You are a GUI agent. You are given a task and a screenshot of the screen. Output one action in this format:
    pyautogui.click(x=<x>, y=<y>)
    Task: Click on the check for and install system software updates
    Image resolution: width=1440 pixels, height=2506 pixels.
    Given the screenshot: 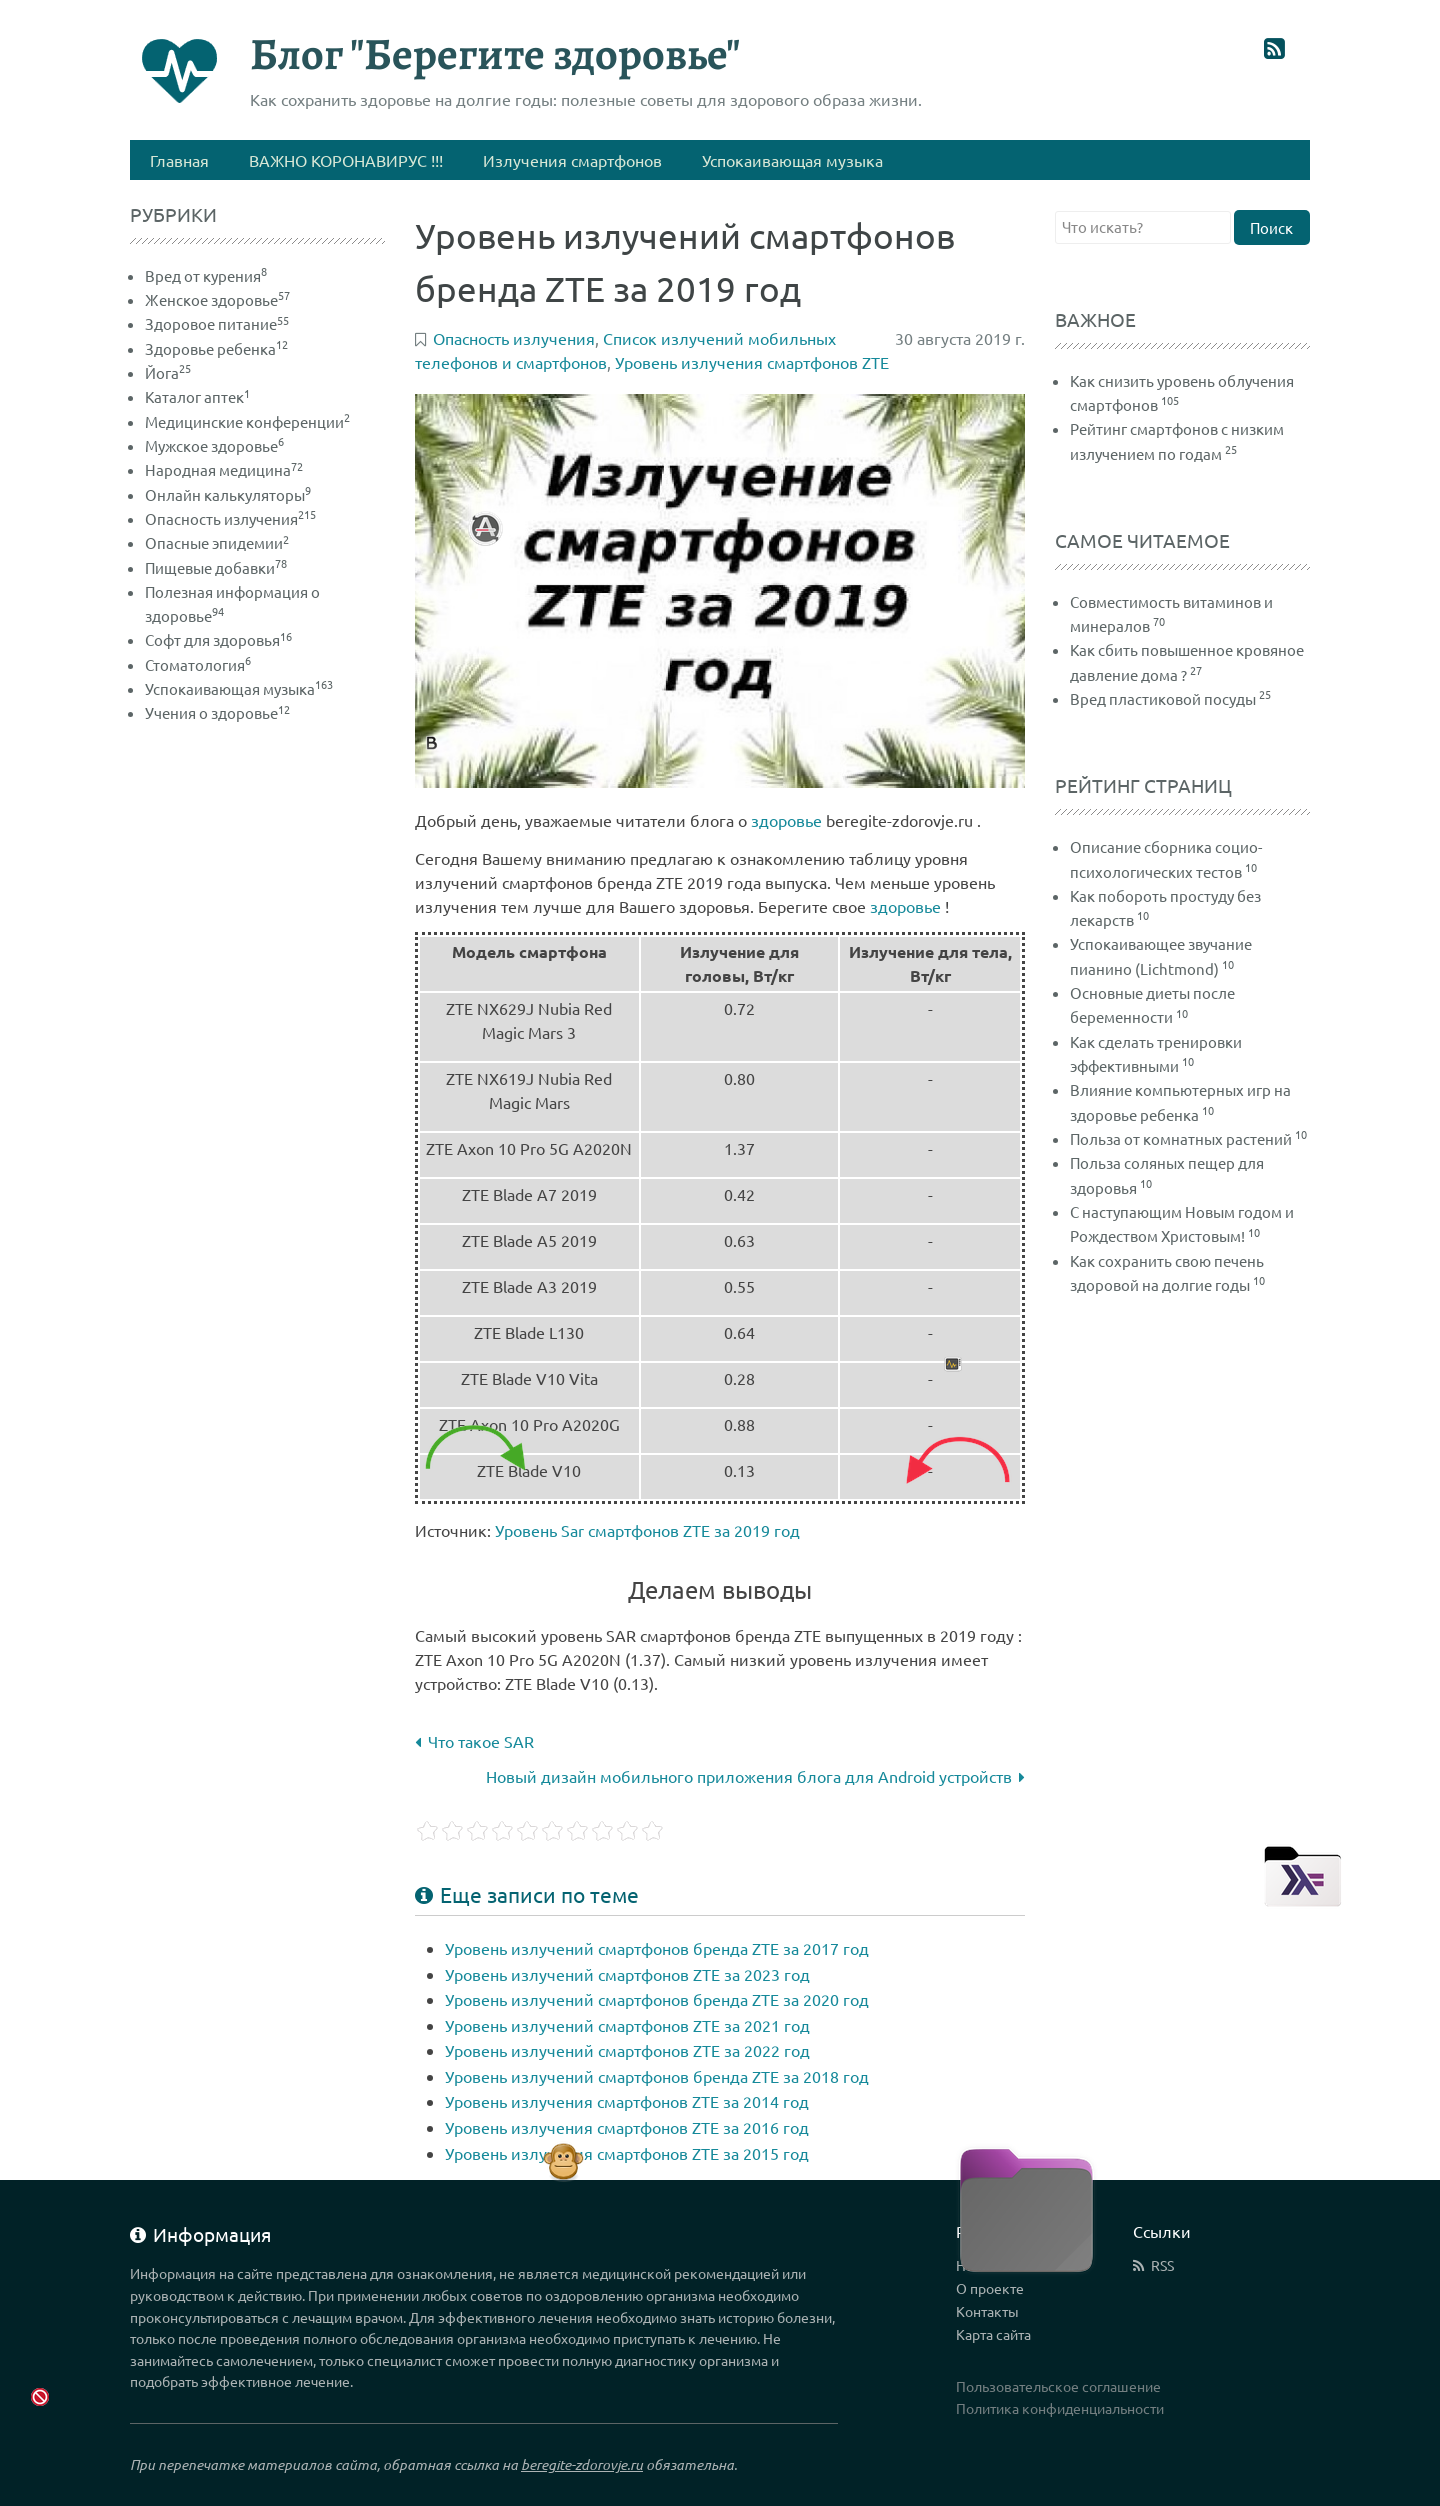 What is the action you would take?
    pyautogui.click(x=485, y=528)
    